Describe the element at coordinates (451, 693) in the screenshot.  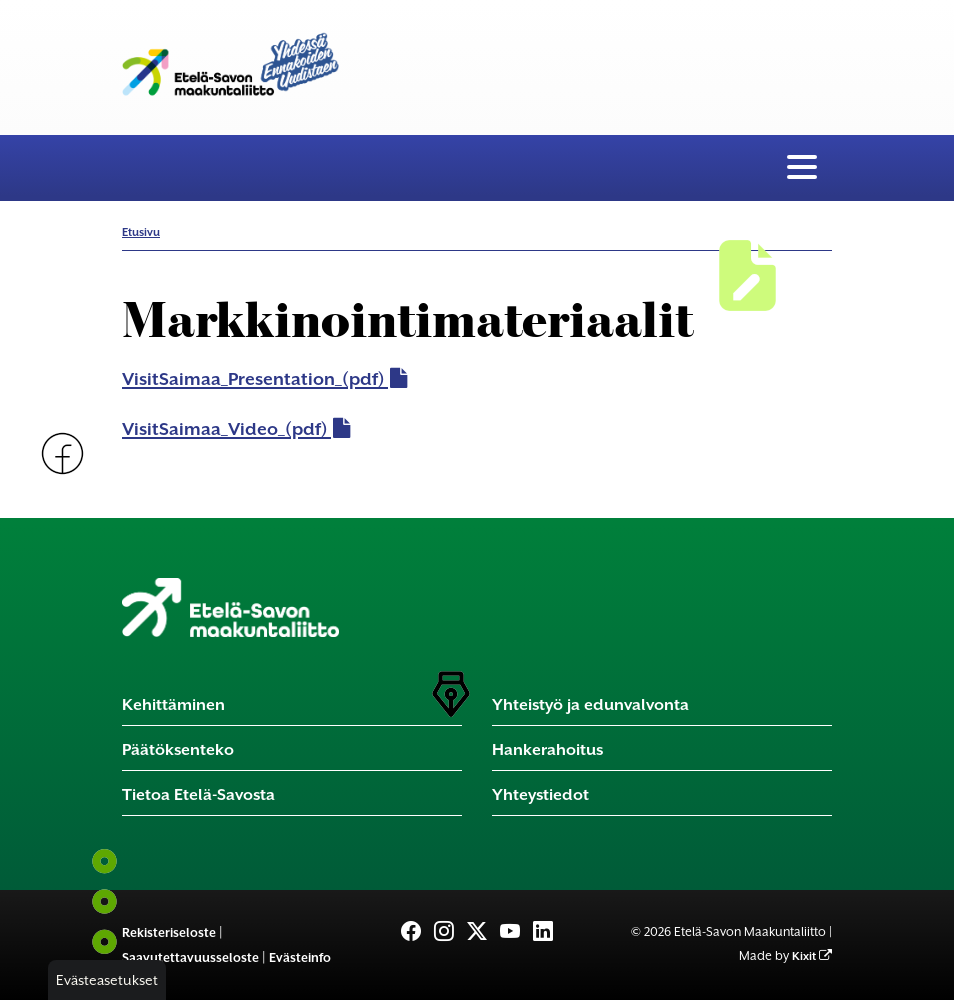
I see `access drawing or illustration tools` at that location.